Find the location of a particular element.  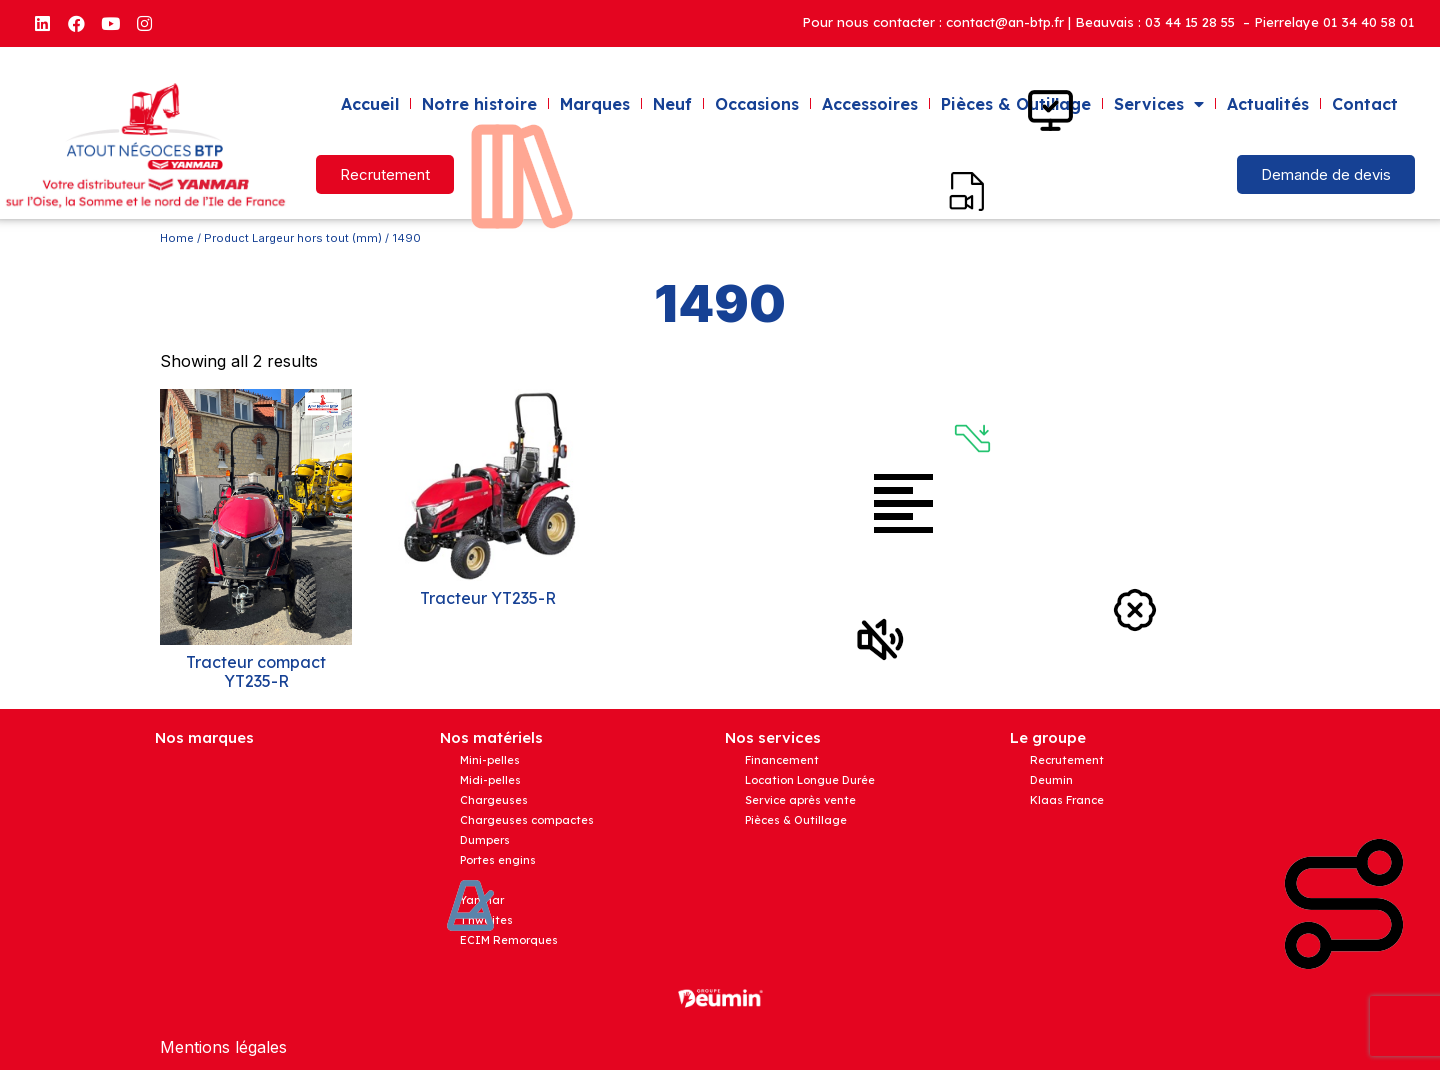

remove or revoke a badge is located at coordinates (1135, 610).